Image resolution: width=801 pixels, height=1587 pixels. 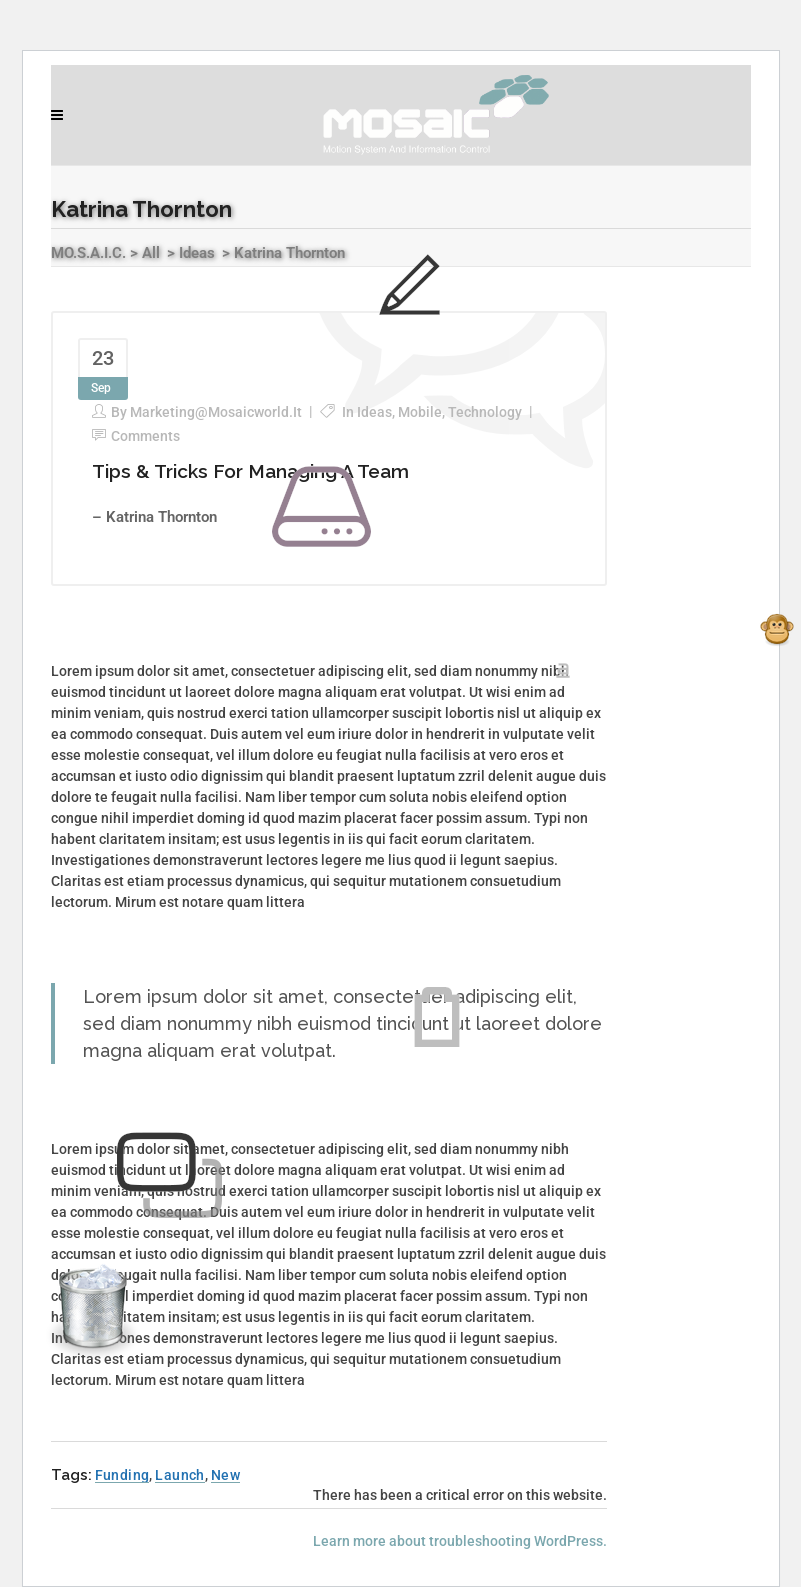 I want to click on monkey face emoji for expressing playfulness, so click(x=777, y=629).